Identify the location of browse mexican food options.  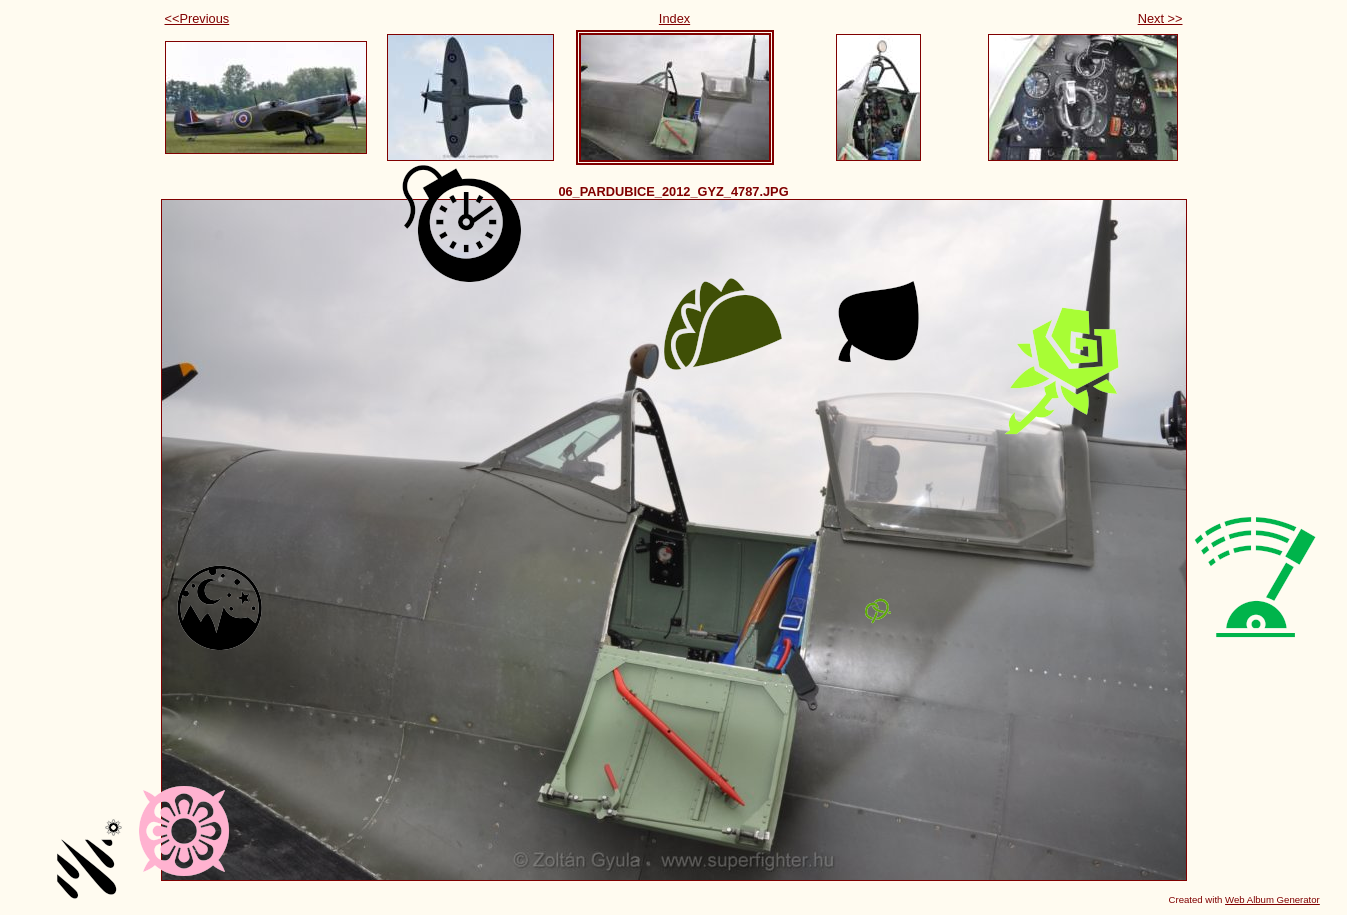
(723, 324).